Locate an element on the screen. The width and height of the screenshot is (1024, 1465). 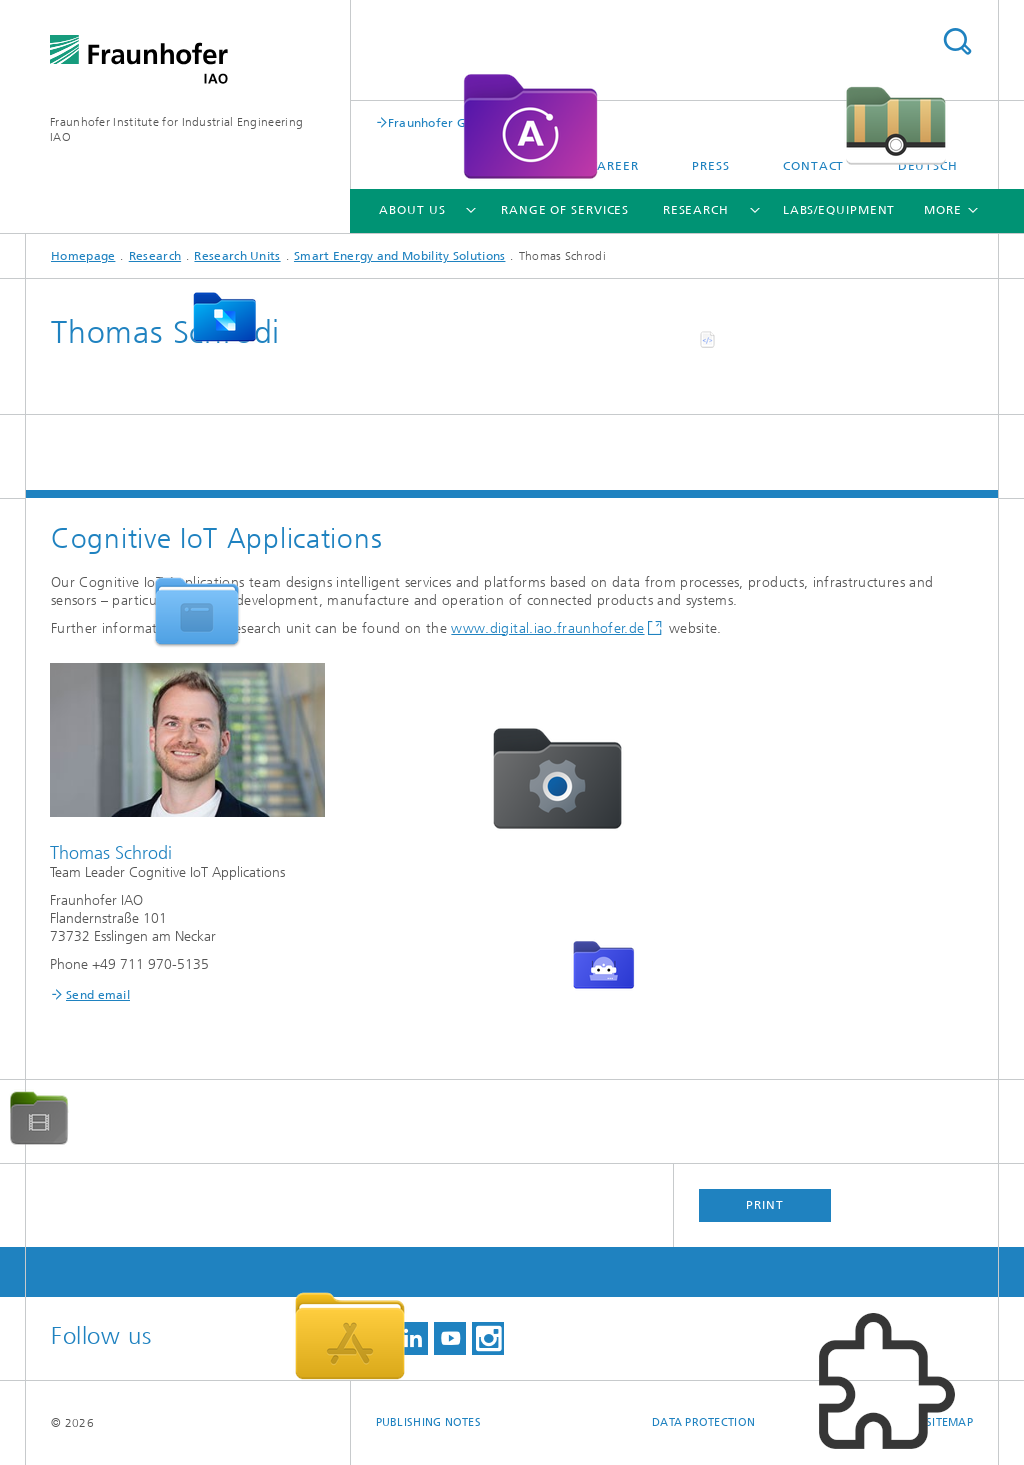
open web design projects folder is located at coordinates (197, 611).